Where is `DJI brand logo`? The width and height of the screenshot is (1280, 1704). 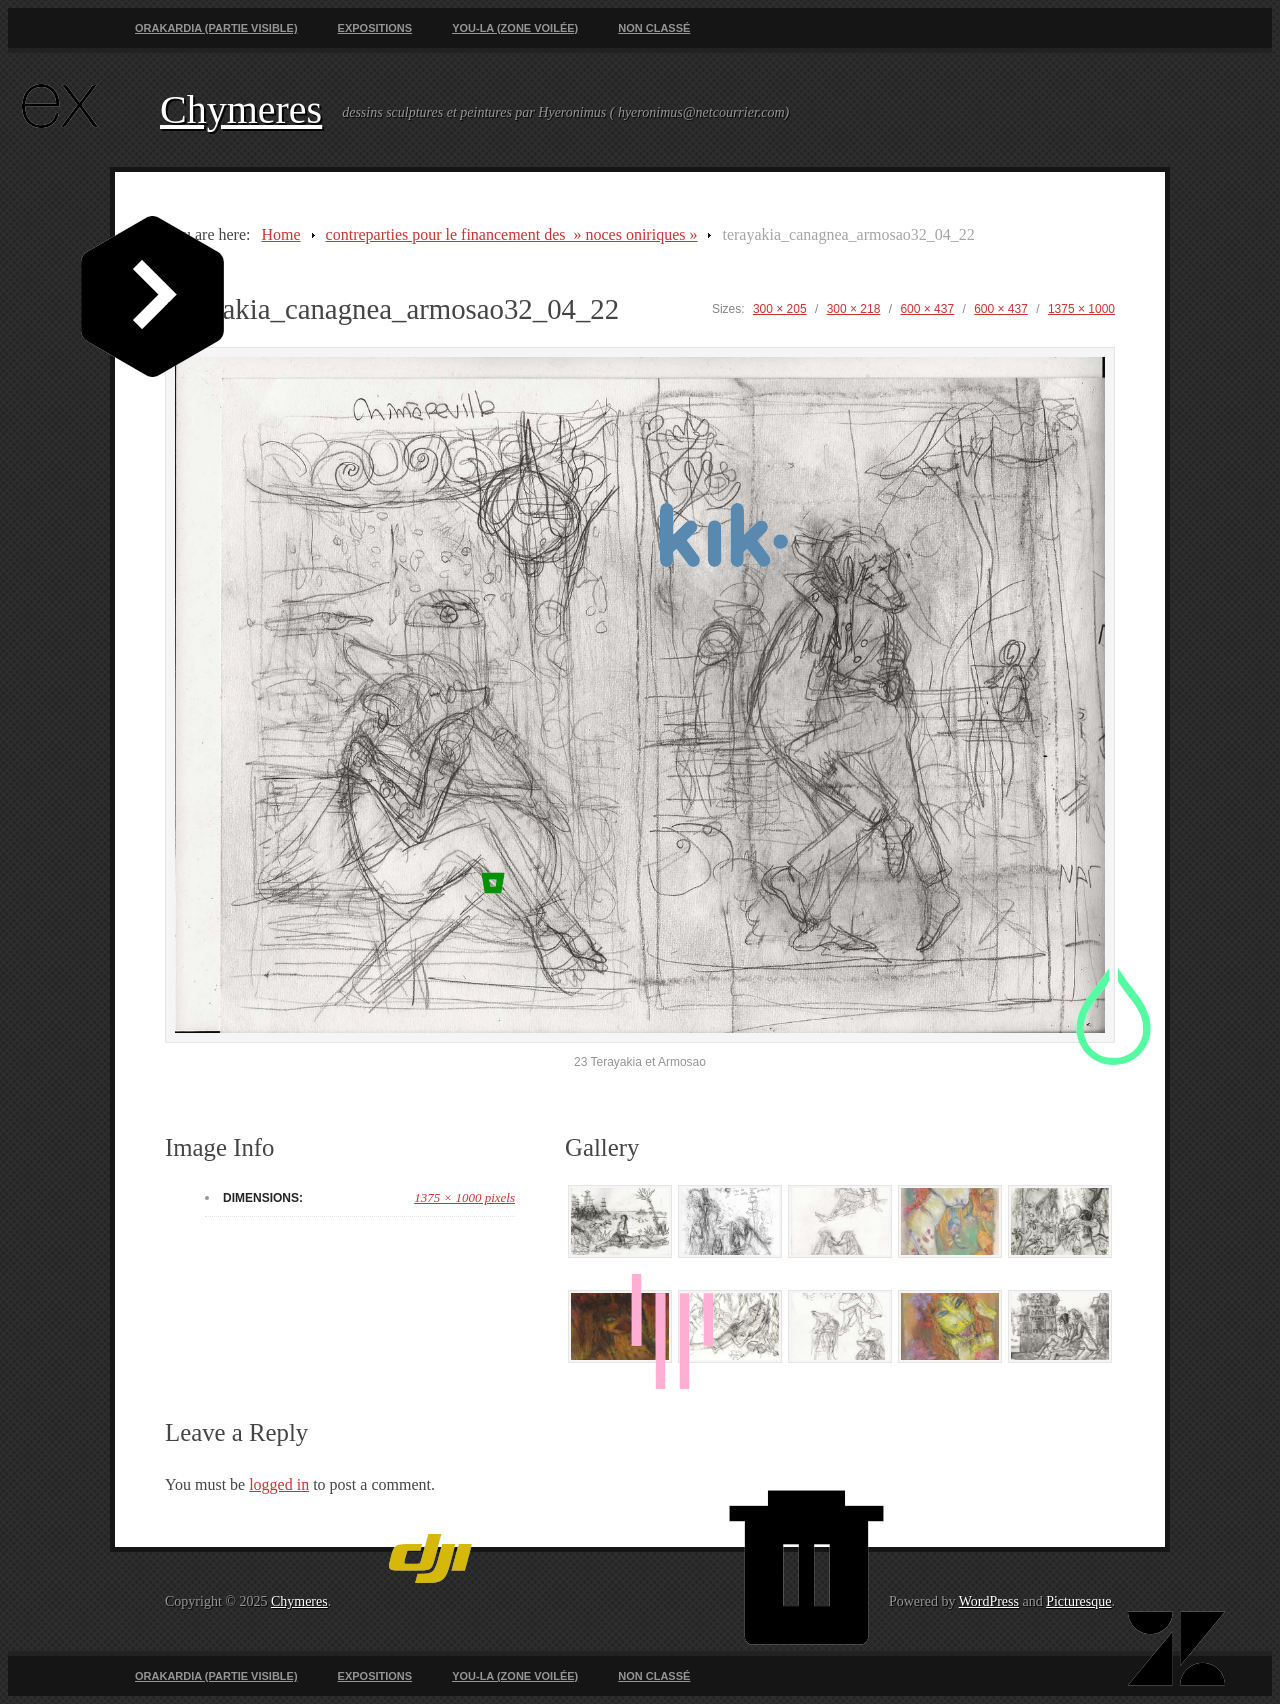
DJI brand logo is located at coordinates (430, 1558).